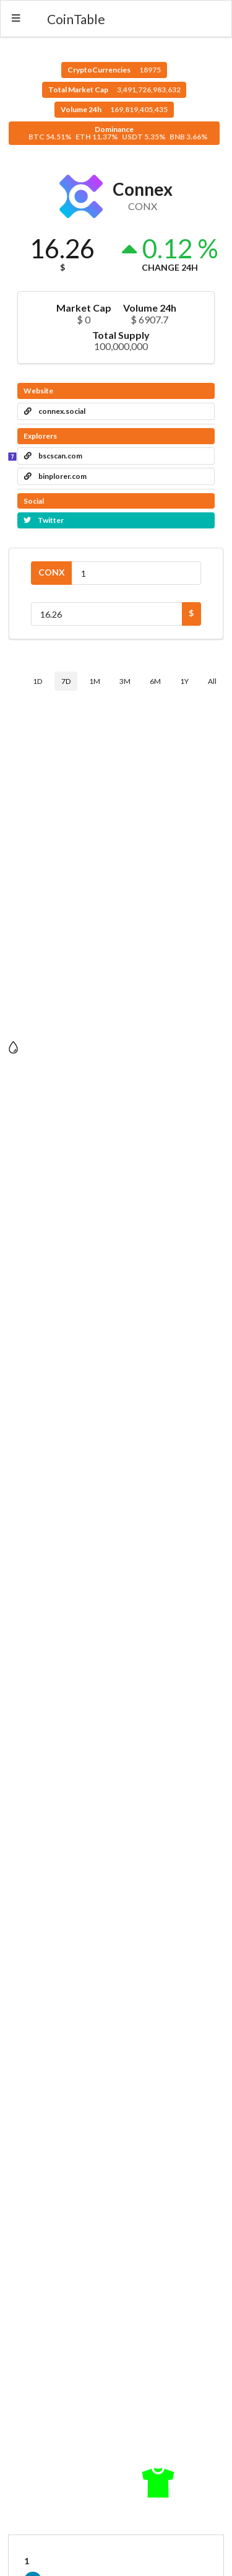 The image size is (232, 2576). I want to click on browse clothing or apparel items, so click(158, 2482).